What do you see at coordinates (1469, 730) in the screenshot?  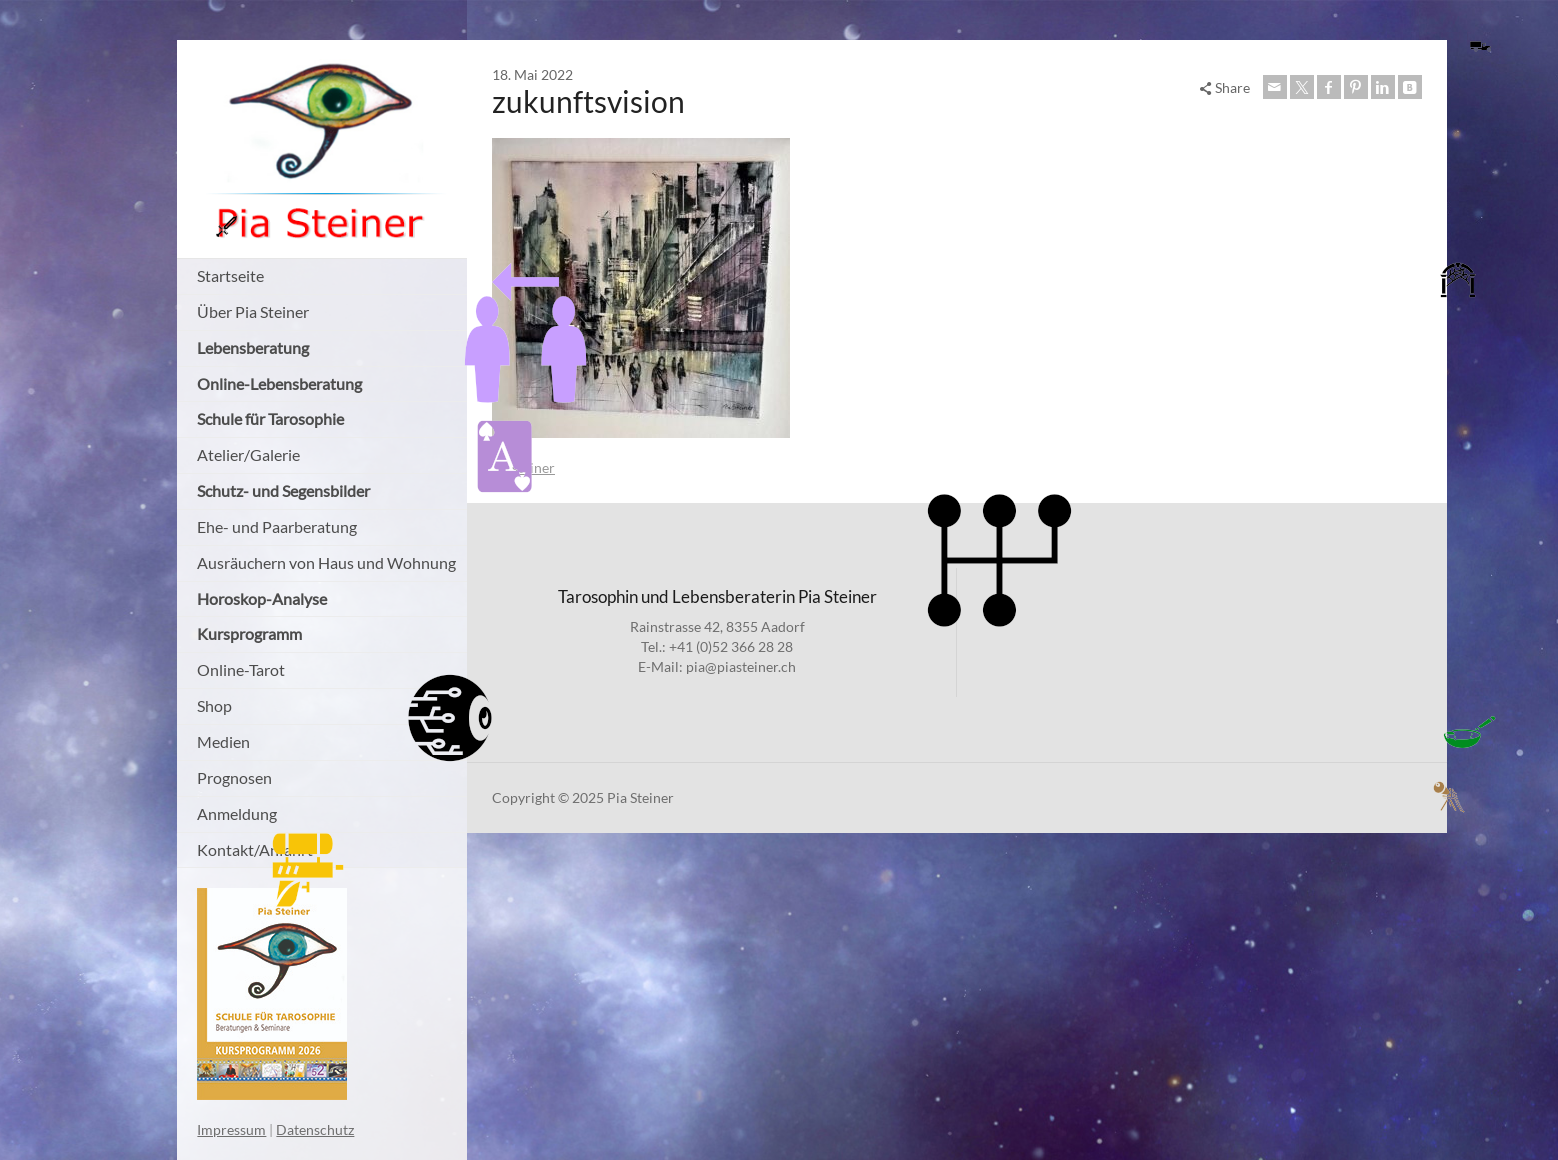 I see `access cooking or stir-fry recipes` at bounding box center [1469, 730].